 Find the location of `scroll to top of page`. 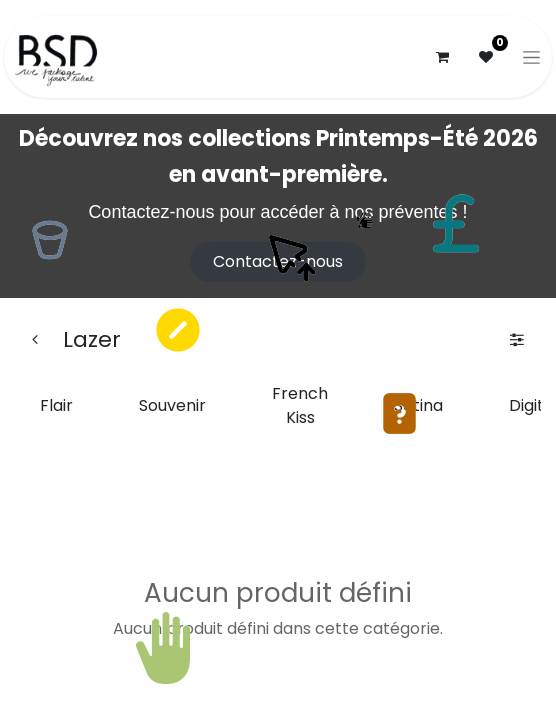

scroll to top of page is located at coordinates (290, 256).